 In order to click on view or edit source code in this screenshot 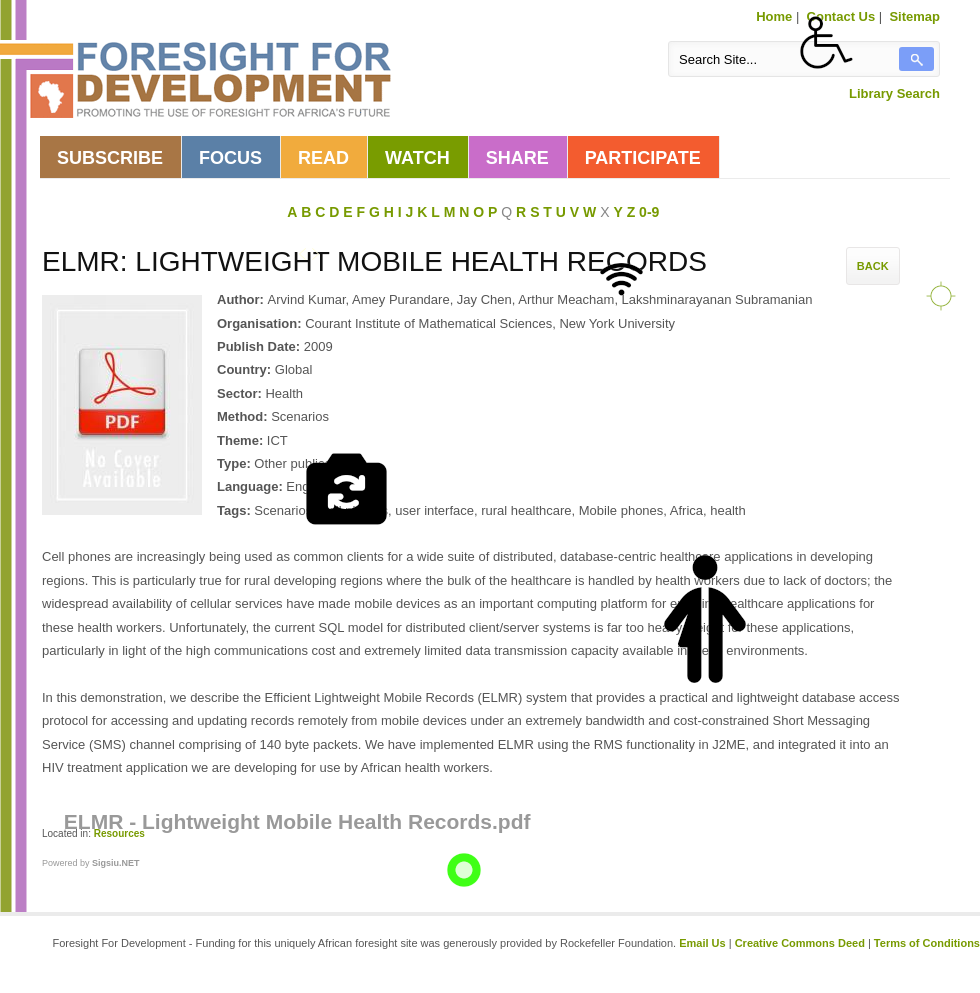, I will do `click(309, 254)`.